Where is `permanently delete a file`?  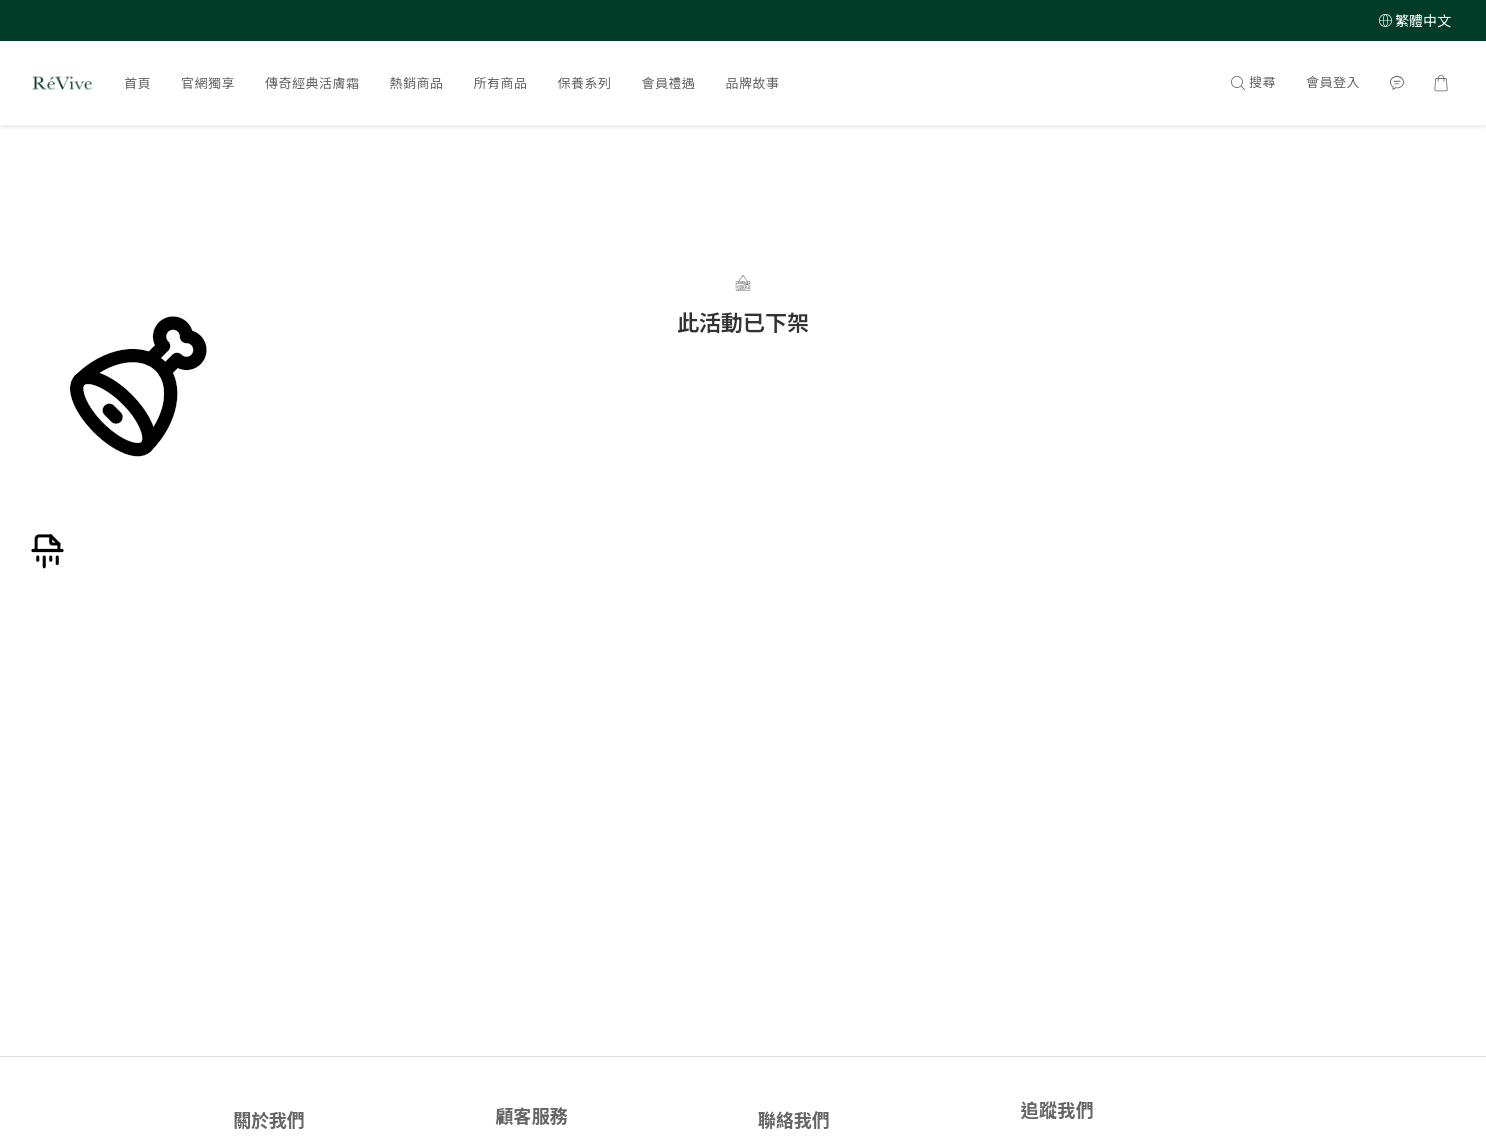 permanently delete a file is located at coordinates (47, 550).